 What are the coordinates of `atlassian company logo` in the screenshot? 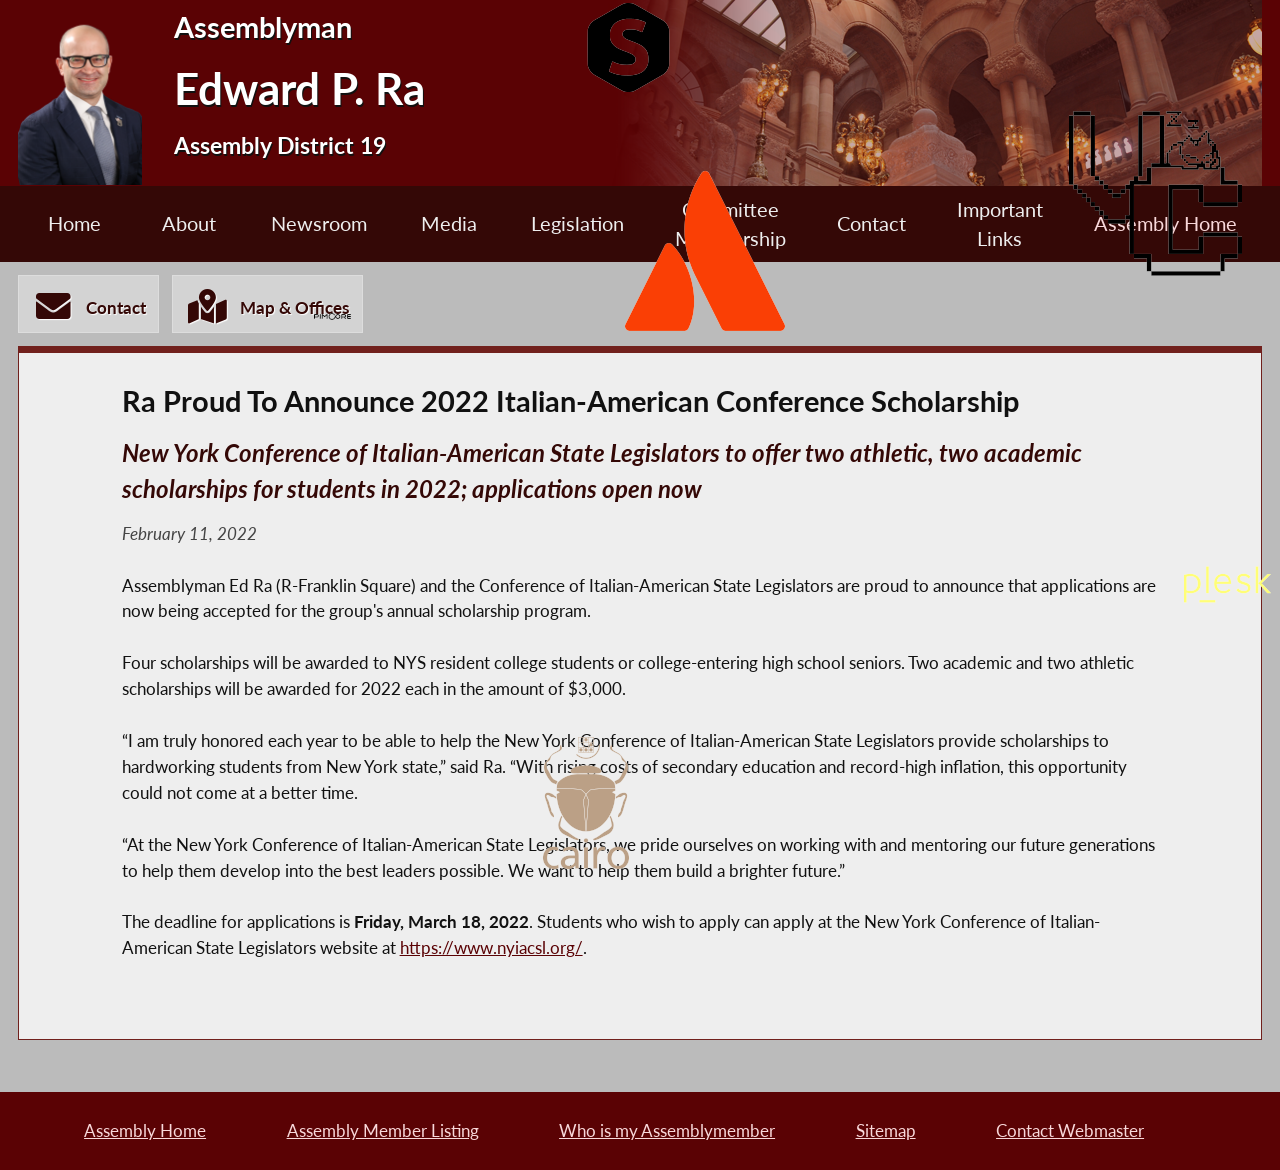 It's located at (705, 251).